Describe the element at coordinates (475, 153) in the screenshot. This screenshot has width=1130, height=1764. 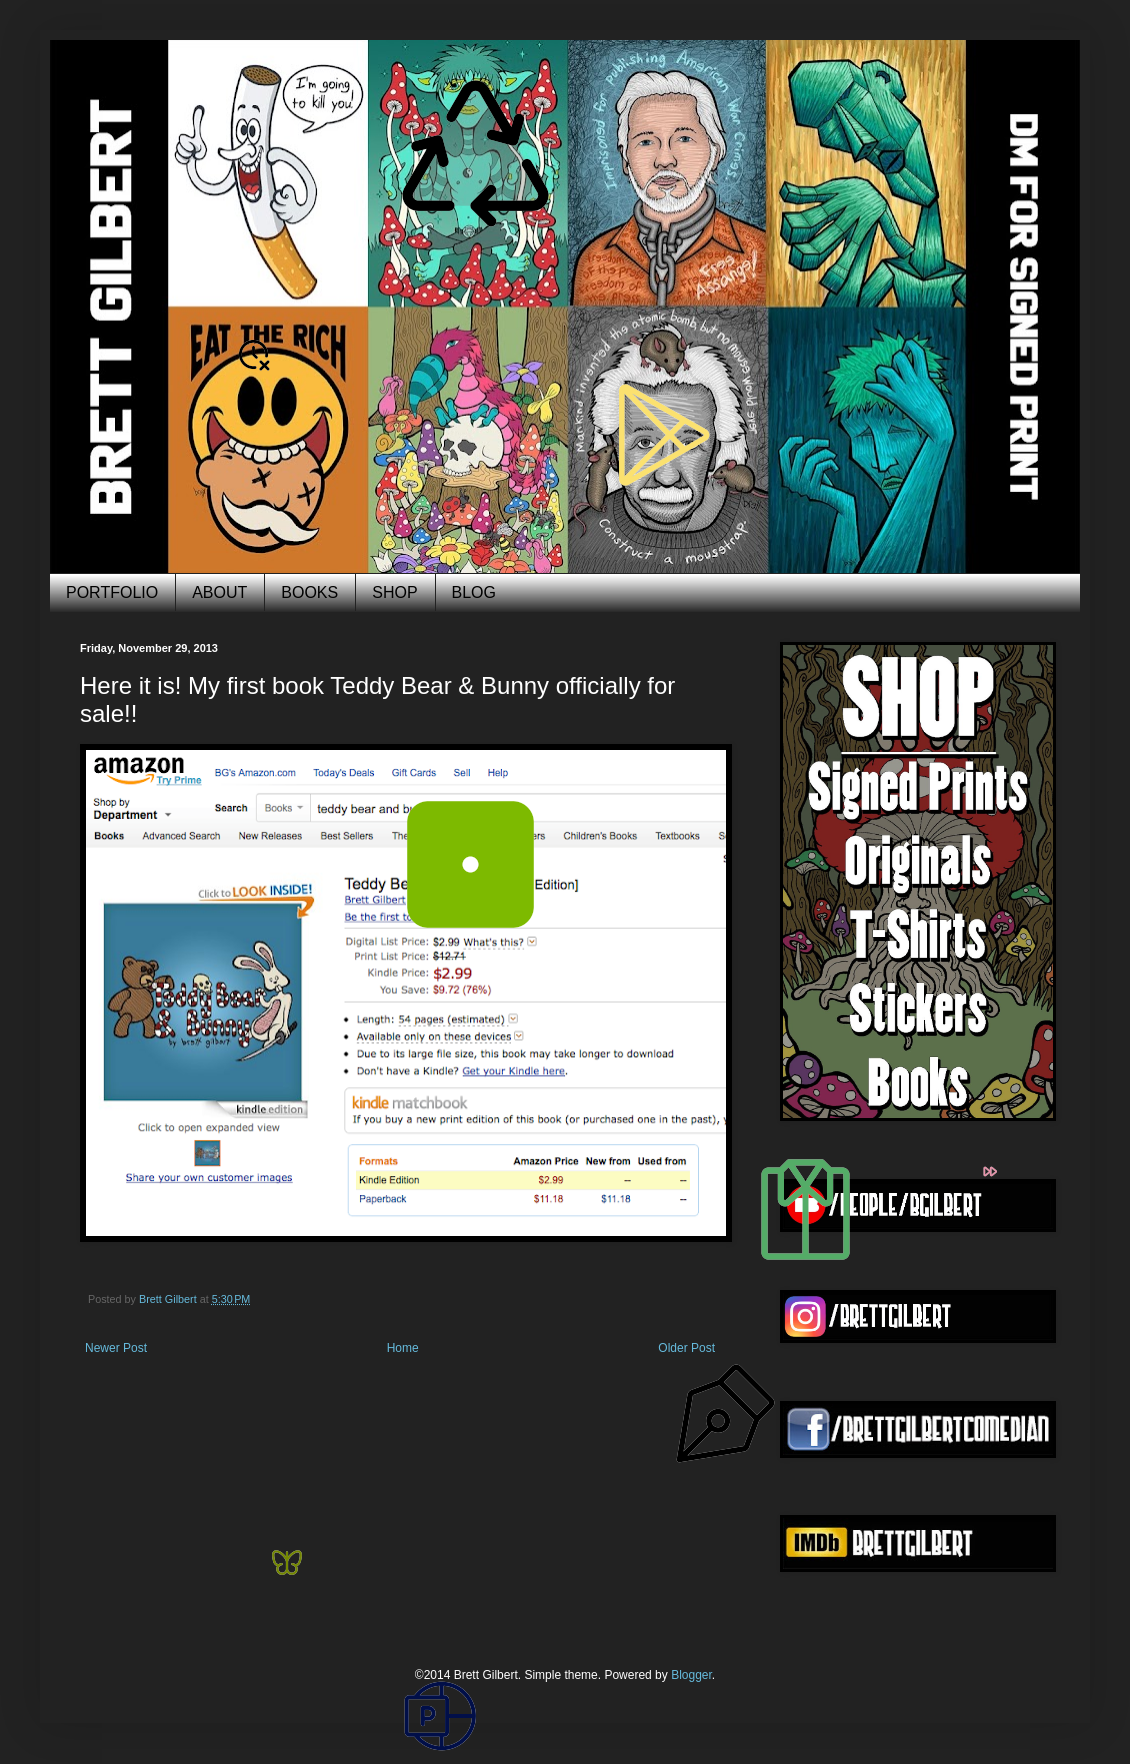
I see `recycle or move item to trash` at that location.